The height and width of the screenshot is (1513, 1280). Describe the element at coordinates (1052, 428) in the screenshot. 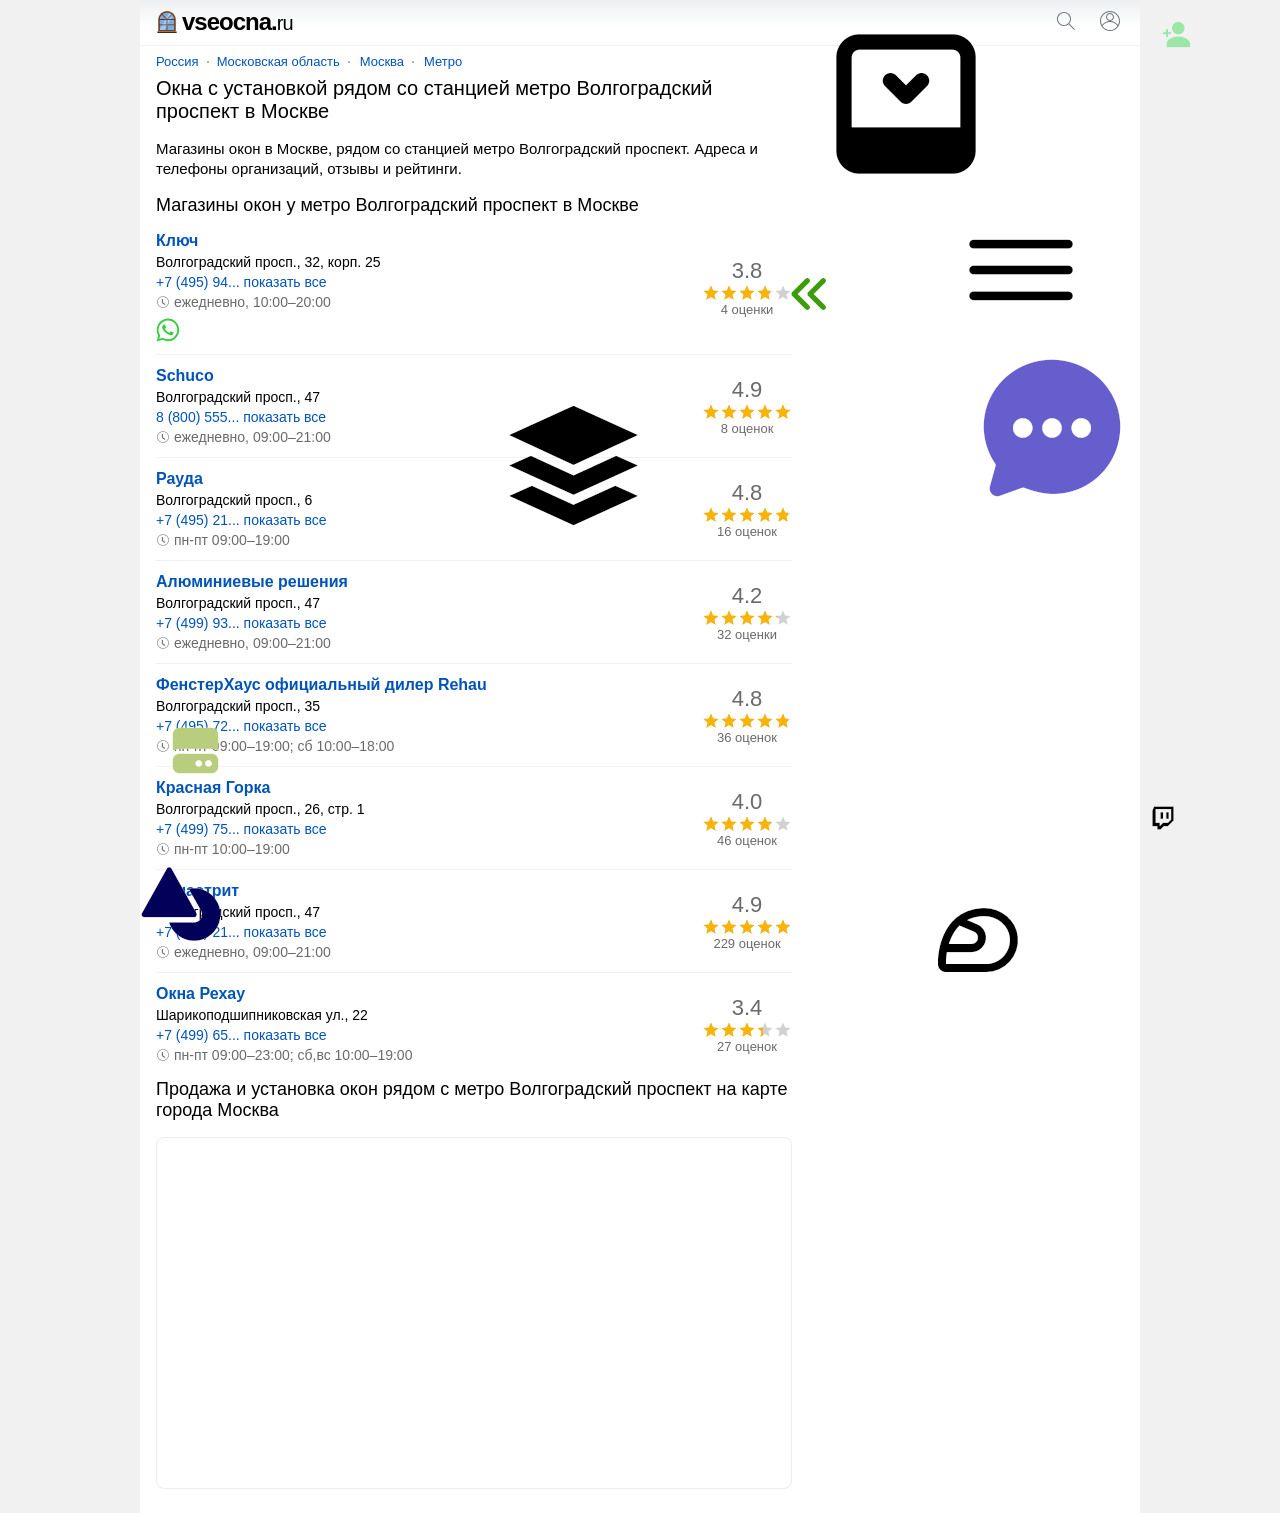

I see `open messaging or chat` at that location.